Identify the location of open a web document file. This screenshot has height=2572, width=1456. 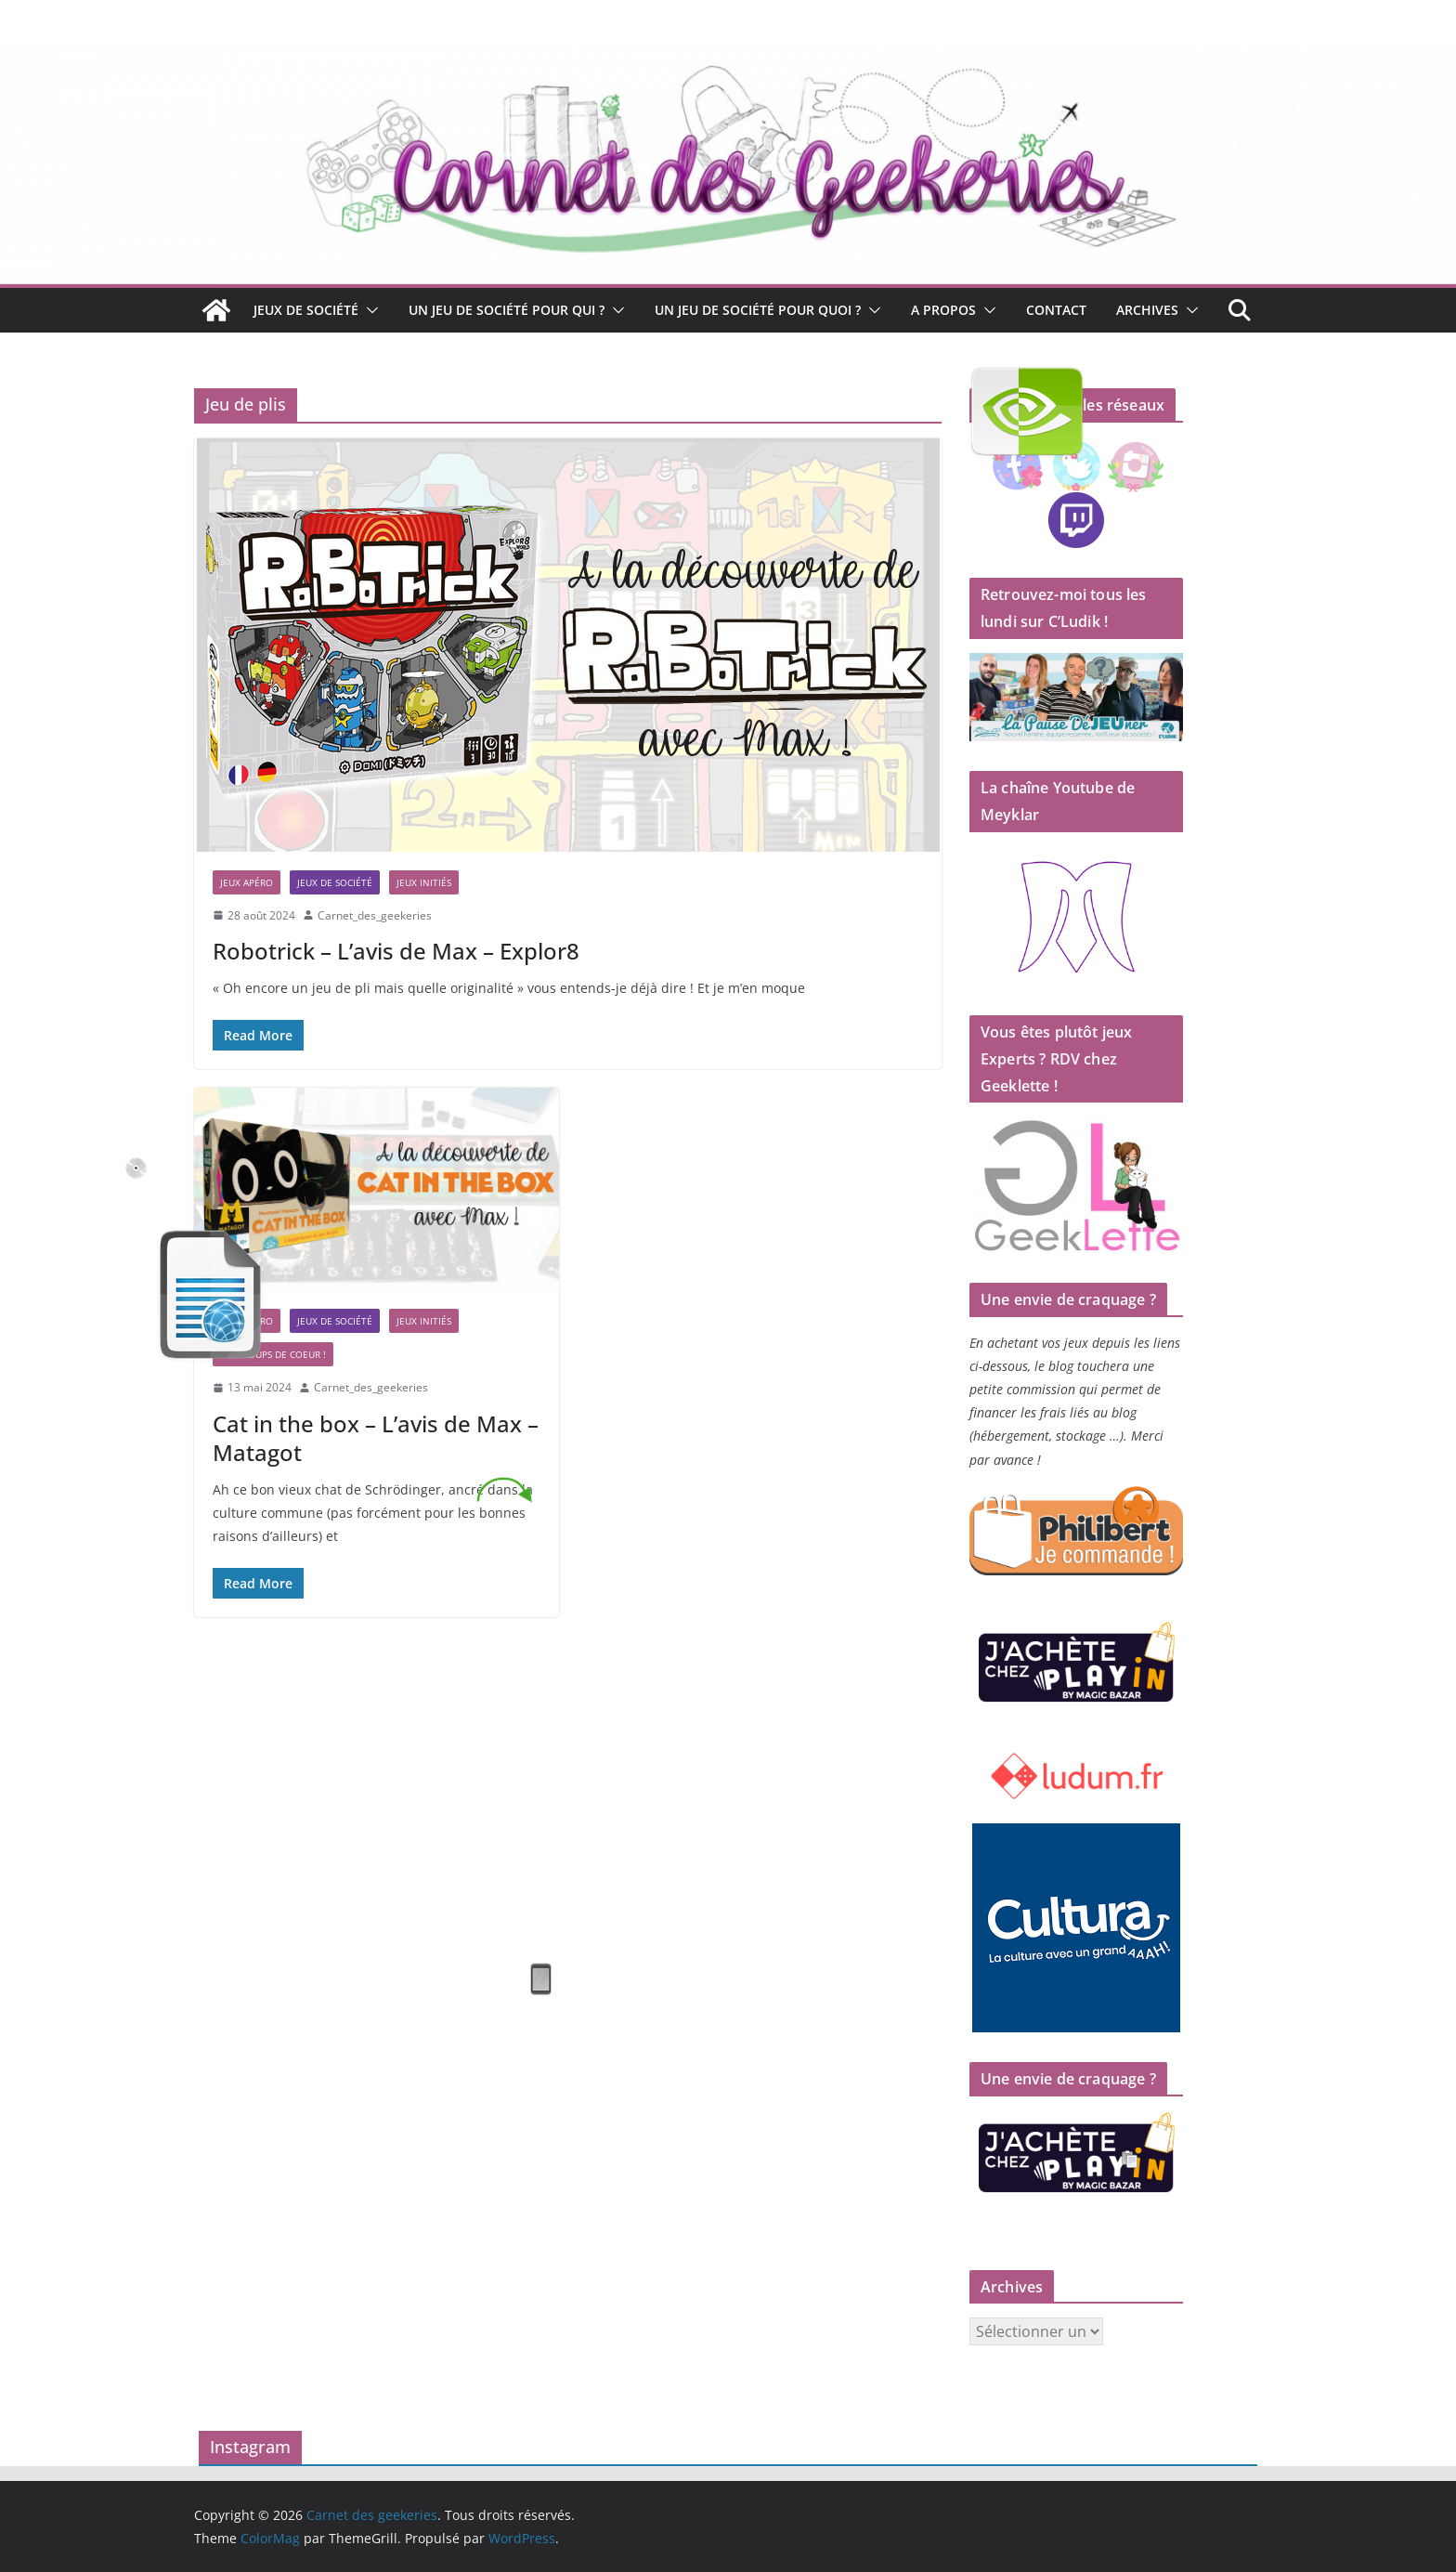
(210, 1294).